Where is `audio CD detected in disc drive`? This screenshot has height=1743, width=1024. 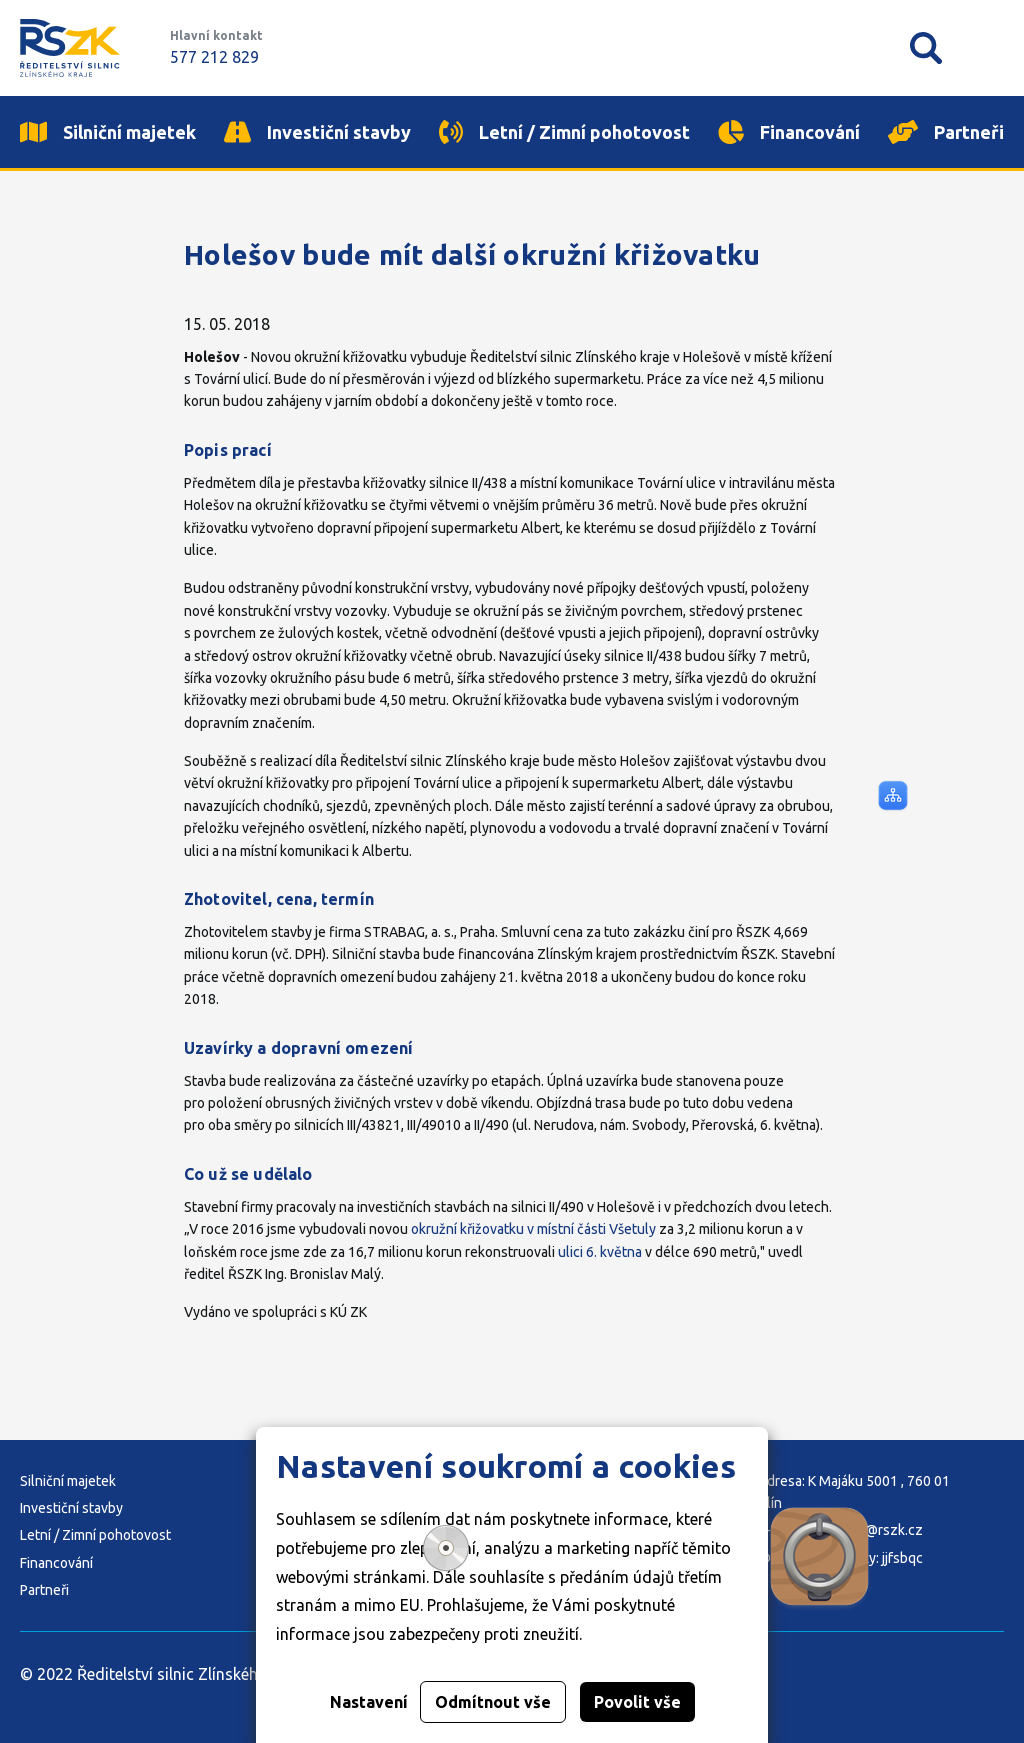
audio CD detected in disc drive is located at coordinates (446, 1548).